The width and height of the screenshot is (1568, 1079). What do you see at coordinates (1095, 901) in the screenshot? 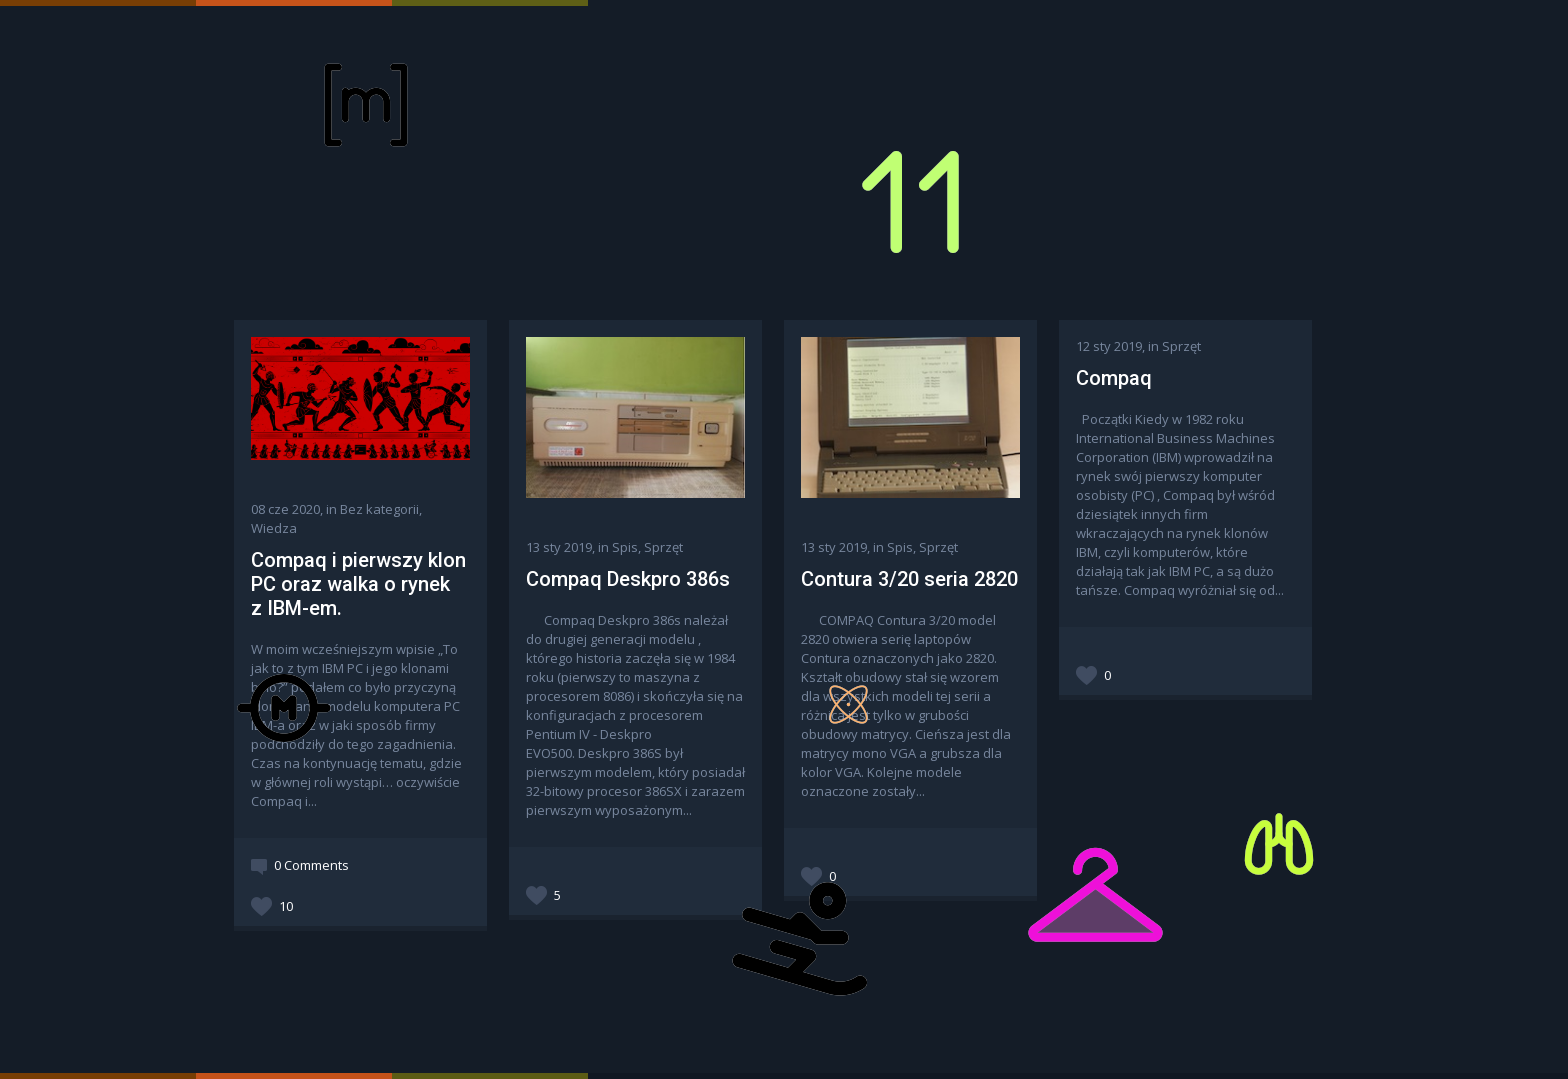
I see `access wardrobe or clothing options` at bounding box center [1095, 901].